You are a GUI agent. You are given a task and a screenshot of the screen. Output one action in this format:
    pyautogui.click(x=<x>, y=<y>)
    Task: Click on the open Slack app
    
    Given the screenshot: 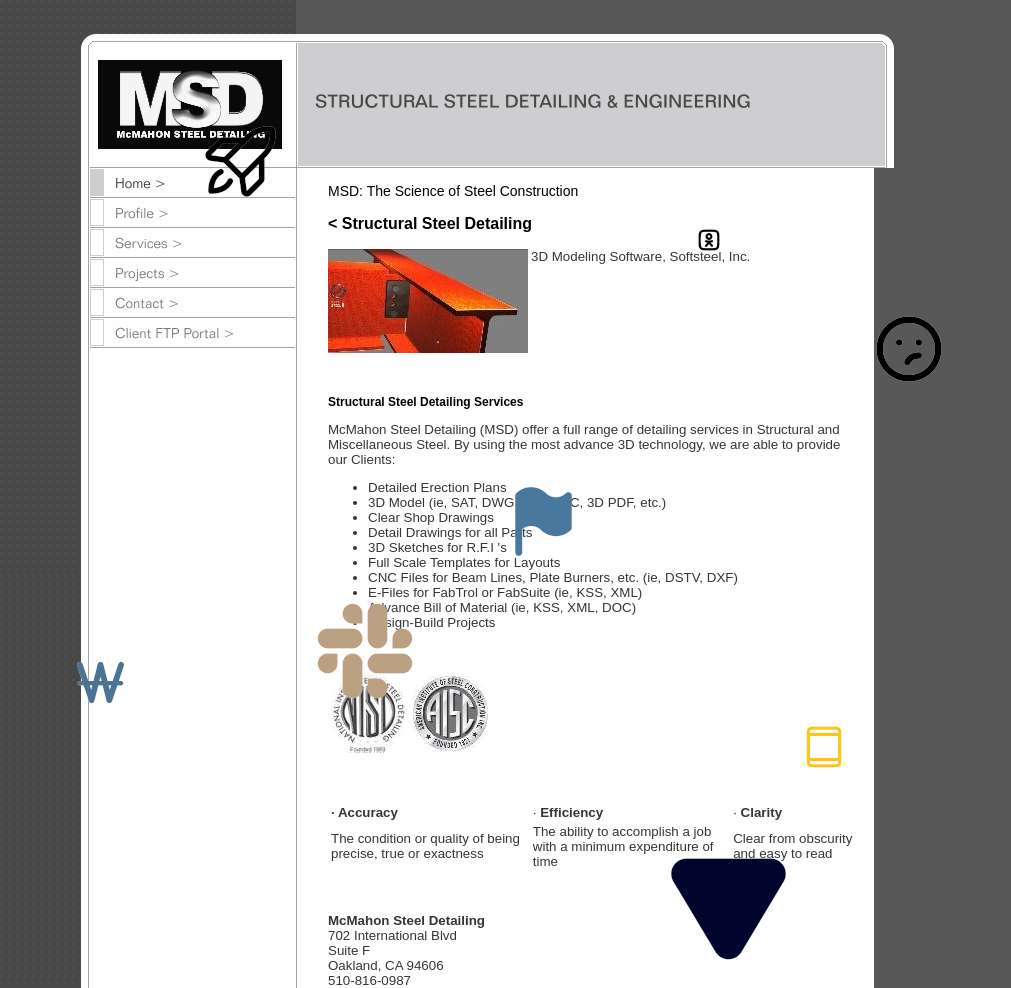 What is the action you would take?
    pyautogui.click(x=365, y=651)
    